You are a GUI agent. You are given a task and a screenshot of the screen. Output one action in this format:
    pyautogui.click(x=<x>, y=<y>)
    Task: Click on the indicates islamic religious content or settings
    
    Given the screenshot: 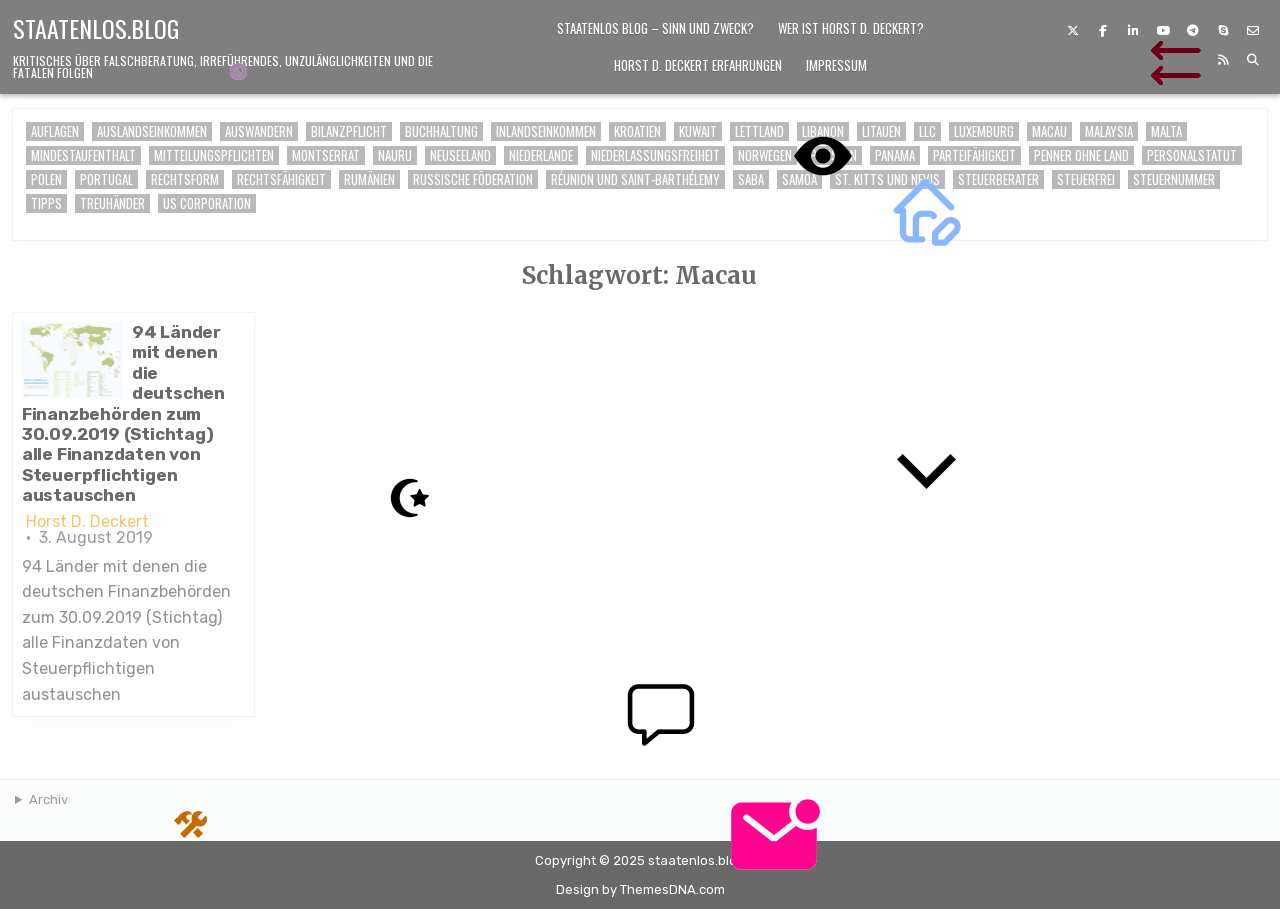 What is the action you would take?
    pyautogui.click(x=410, y=498)
    